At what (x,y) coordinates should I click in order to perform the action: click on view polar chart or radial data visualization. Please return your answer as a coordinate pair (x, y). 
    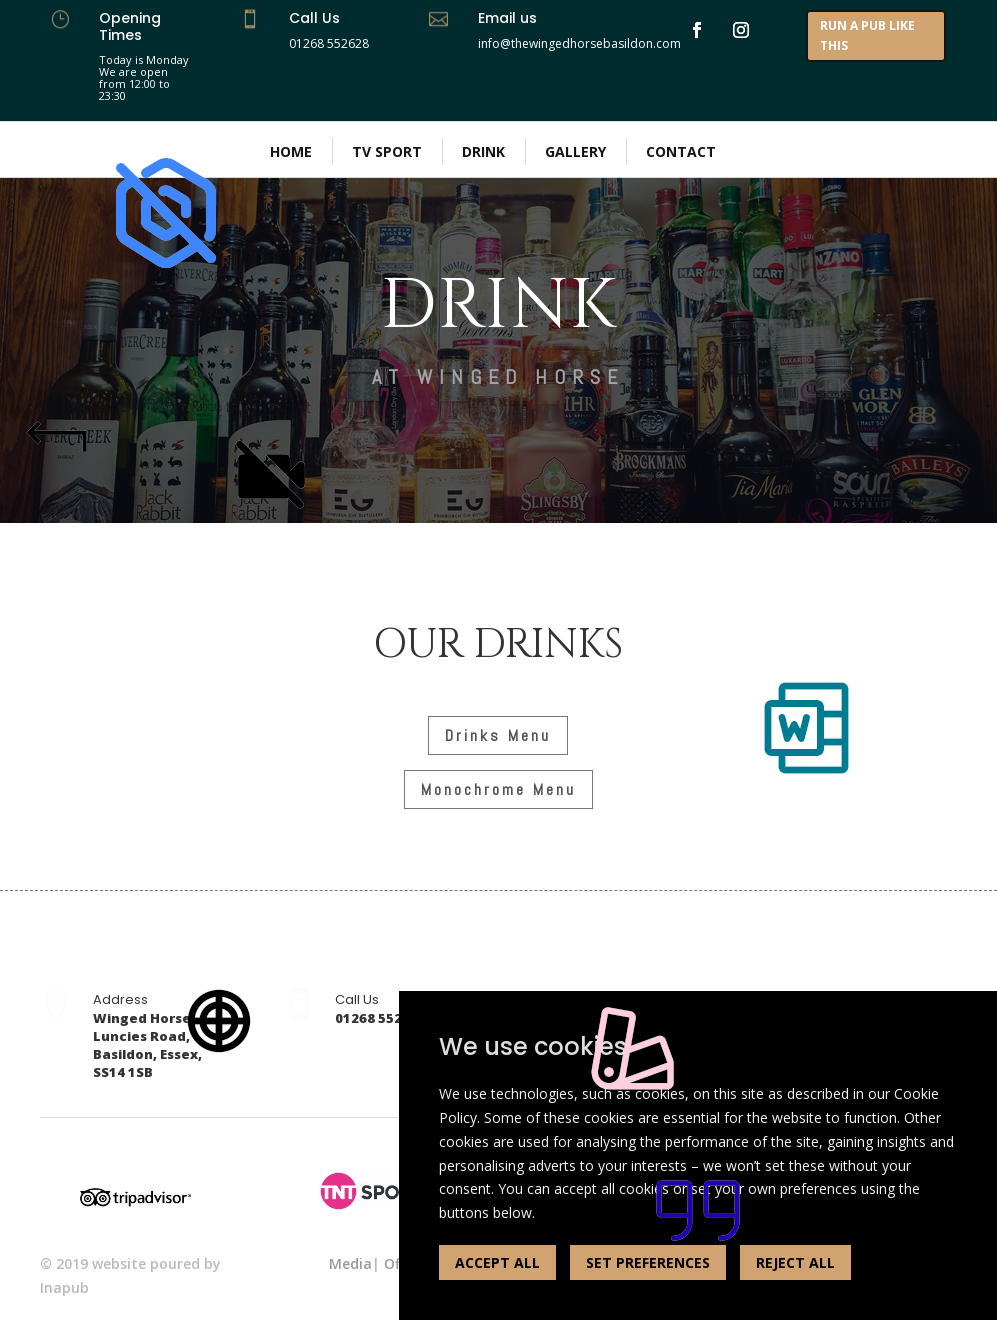
    Looking at the image, I should click on (219, 1021).